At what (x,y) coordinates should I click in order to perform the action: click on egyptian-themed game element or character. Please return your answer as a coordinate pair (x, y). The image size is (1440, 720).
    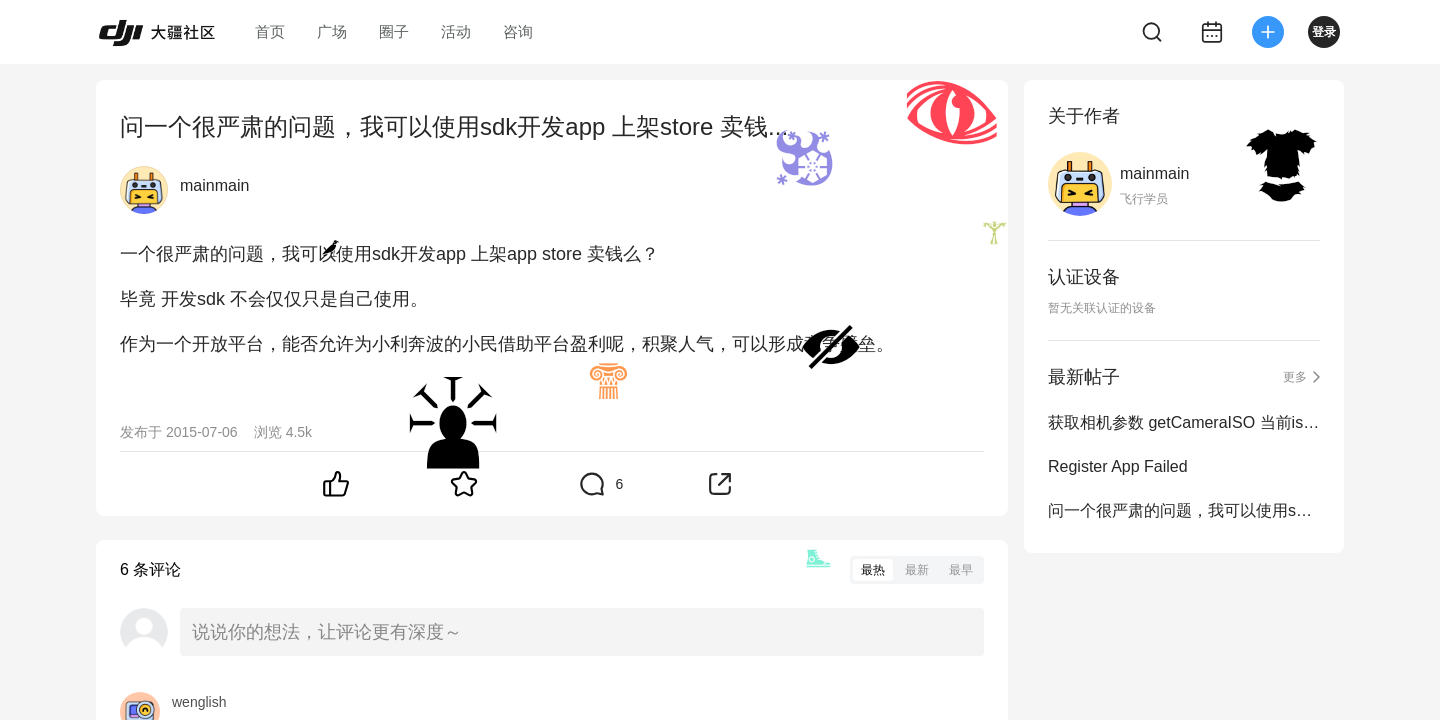
    Looking at the image, I should click on (330, 248).